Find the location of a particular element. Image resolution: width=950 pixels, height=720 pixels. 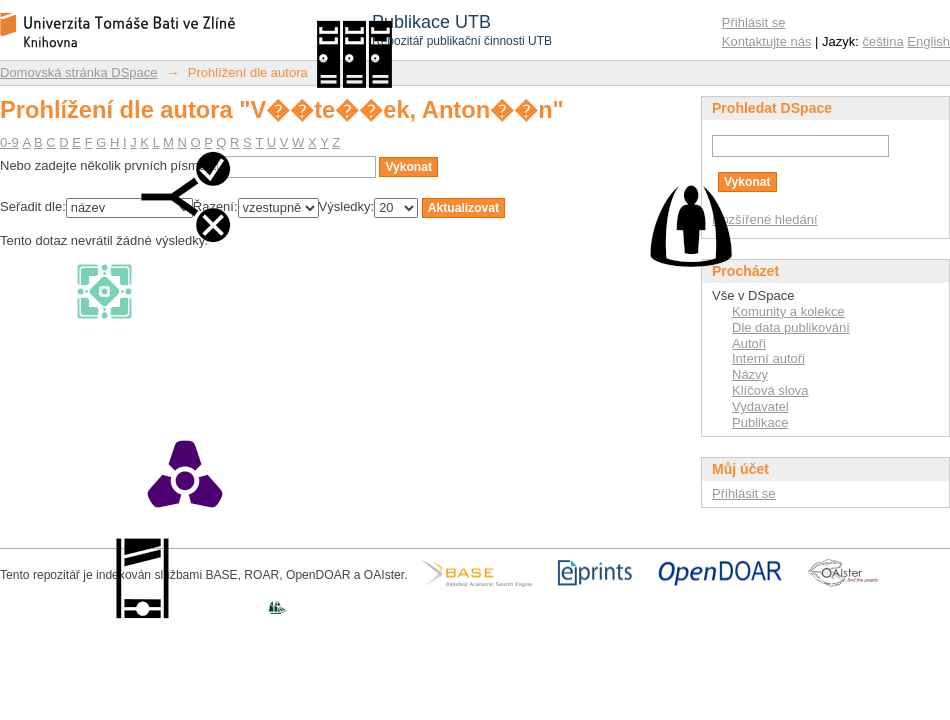

center or align selected elements is located at coordinates (104, 291).